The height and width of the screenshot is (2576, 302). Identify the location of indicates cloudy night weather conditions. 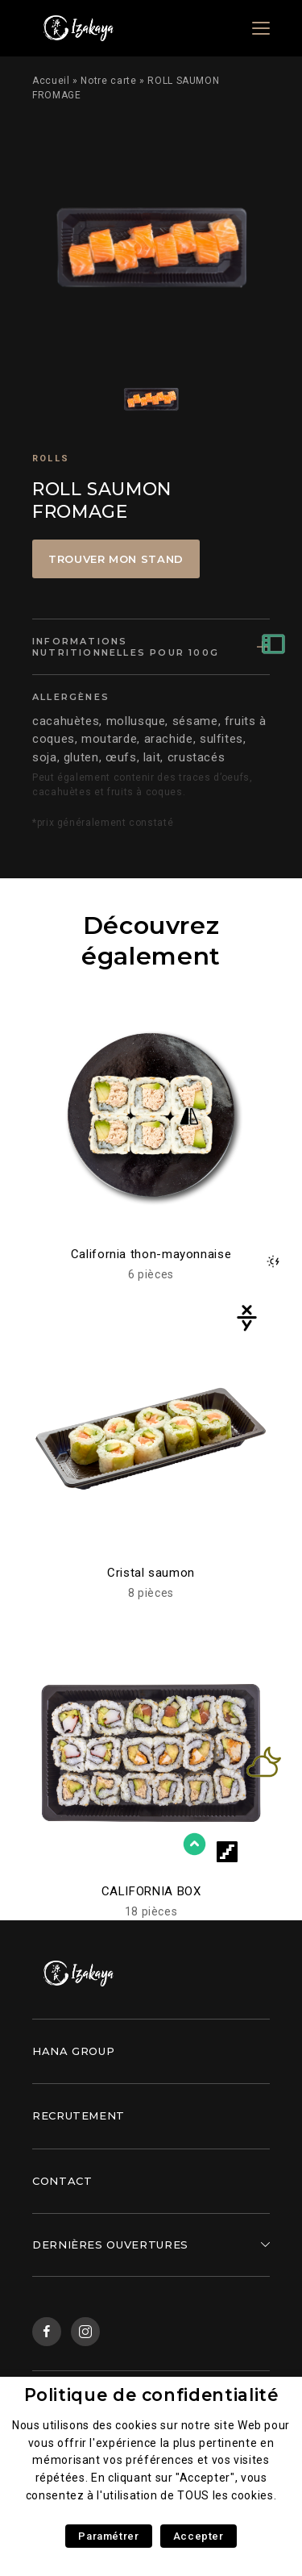
(263, 1761).